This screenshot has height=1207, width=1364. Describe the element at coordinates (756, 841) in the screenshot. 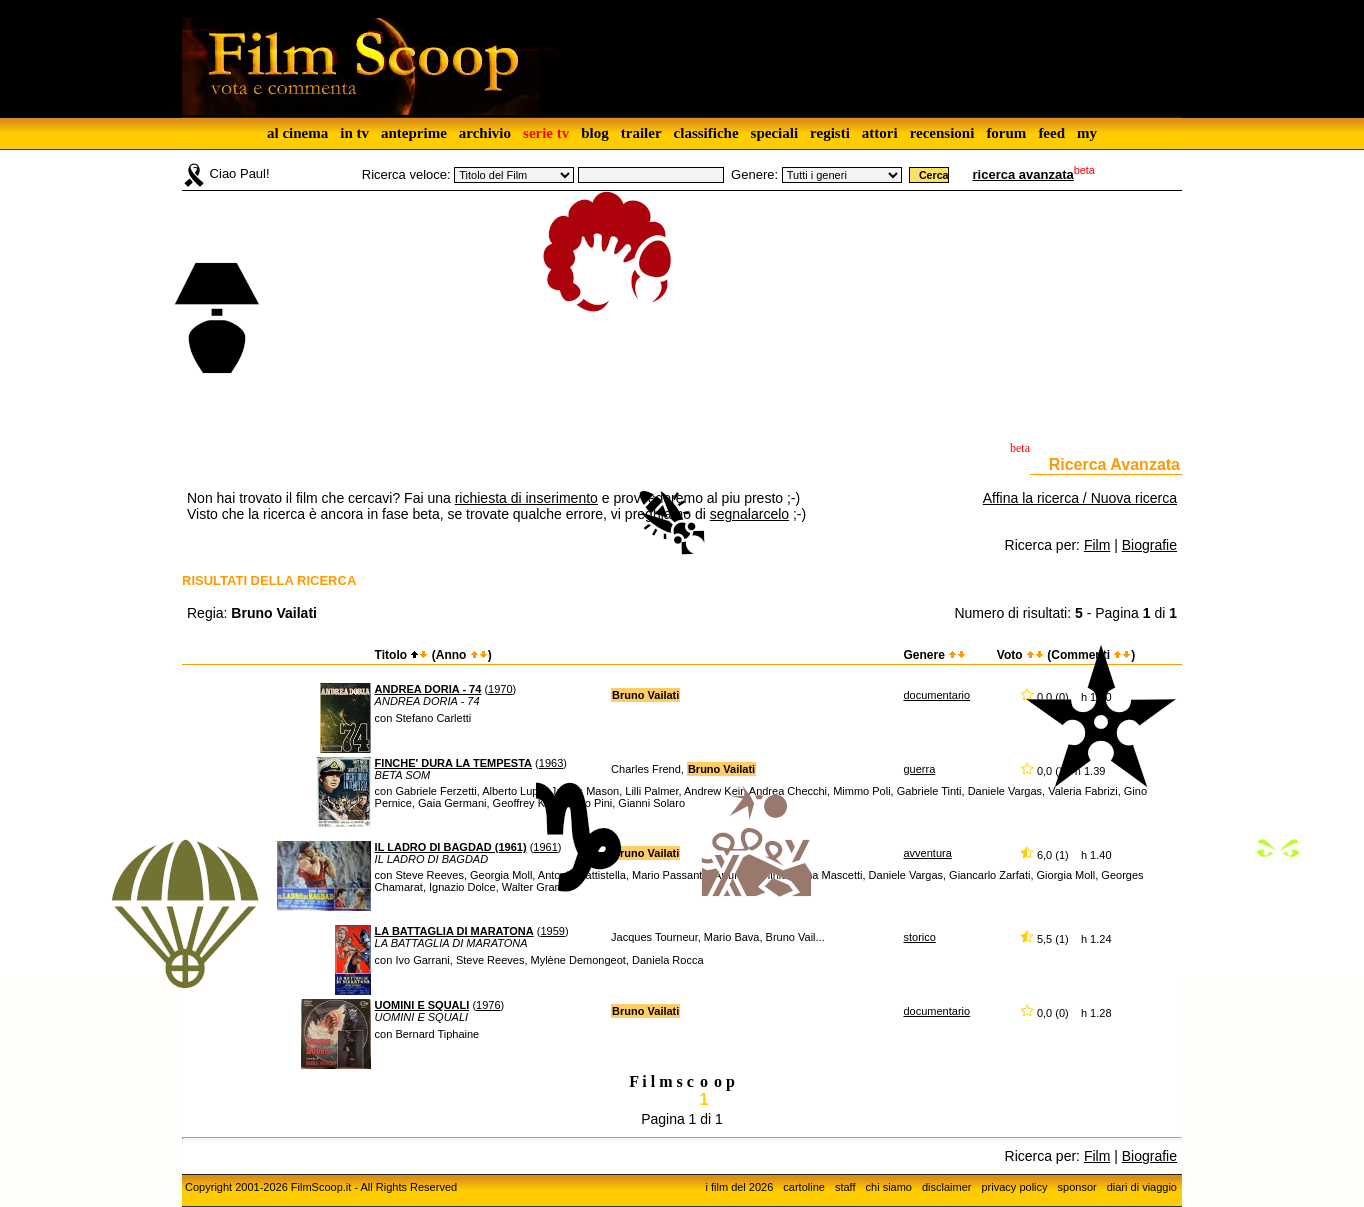

I see `indicates a blocked or restricted area` at that location.